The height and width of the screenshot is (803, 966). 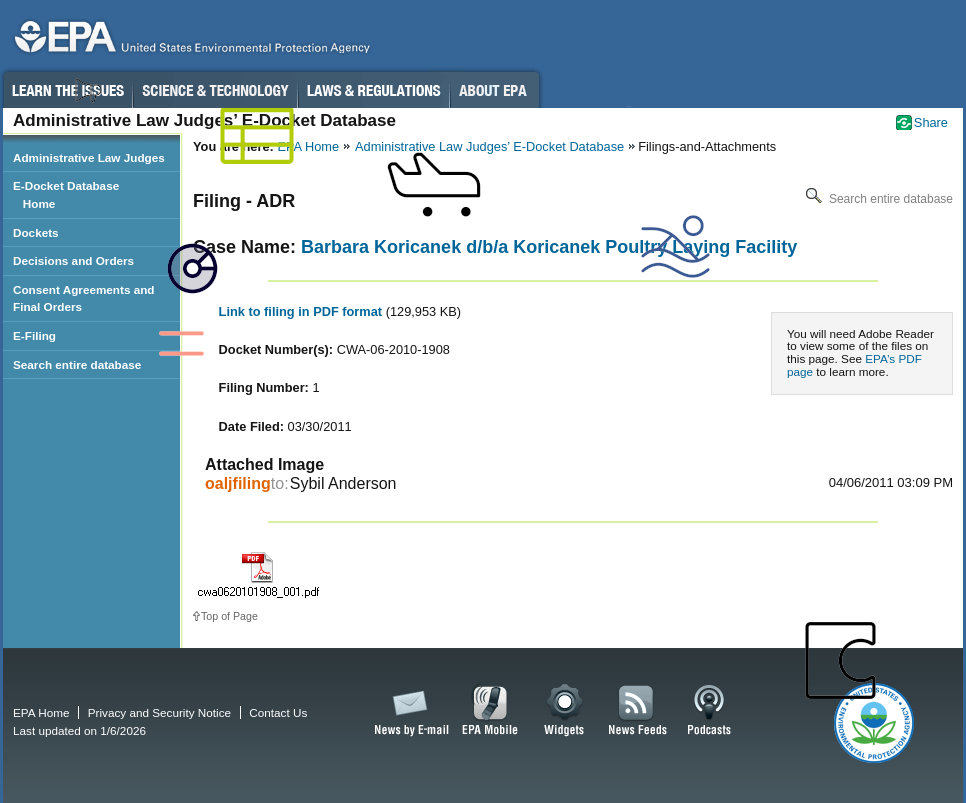 I want to click on play or access music library, so click(x=192, y=268).